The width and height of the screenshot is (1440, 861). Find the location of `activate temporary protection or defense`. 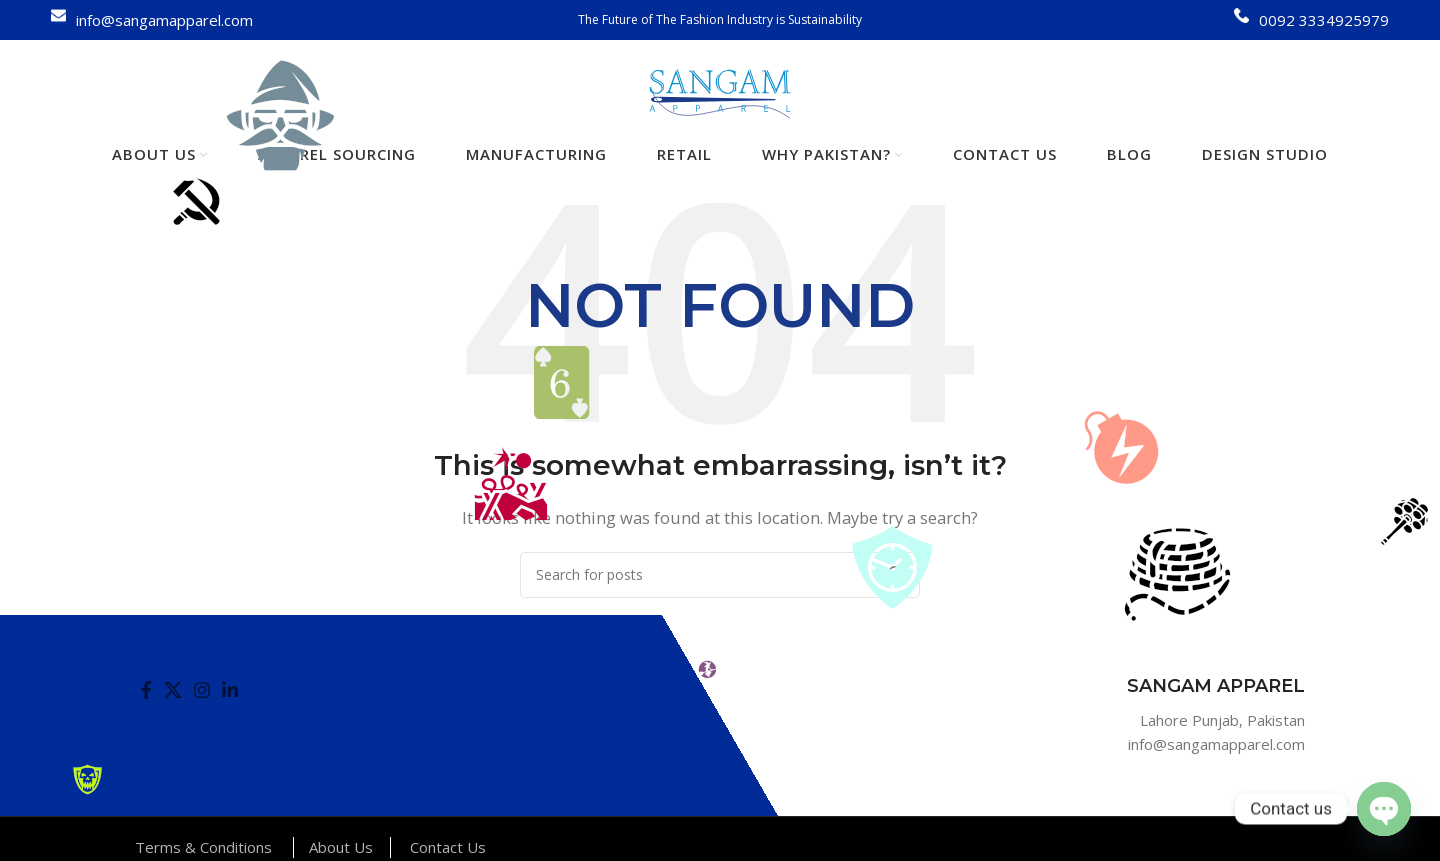

activate temporary protection or defense is located at coordinates (892, 567).